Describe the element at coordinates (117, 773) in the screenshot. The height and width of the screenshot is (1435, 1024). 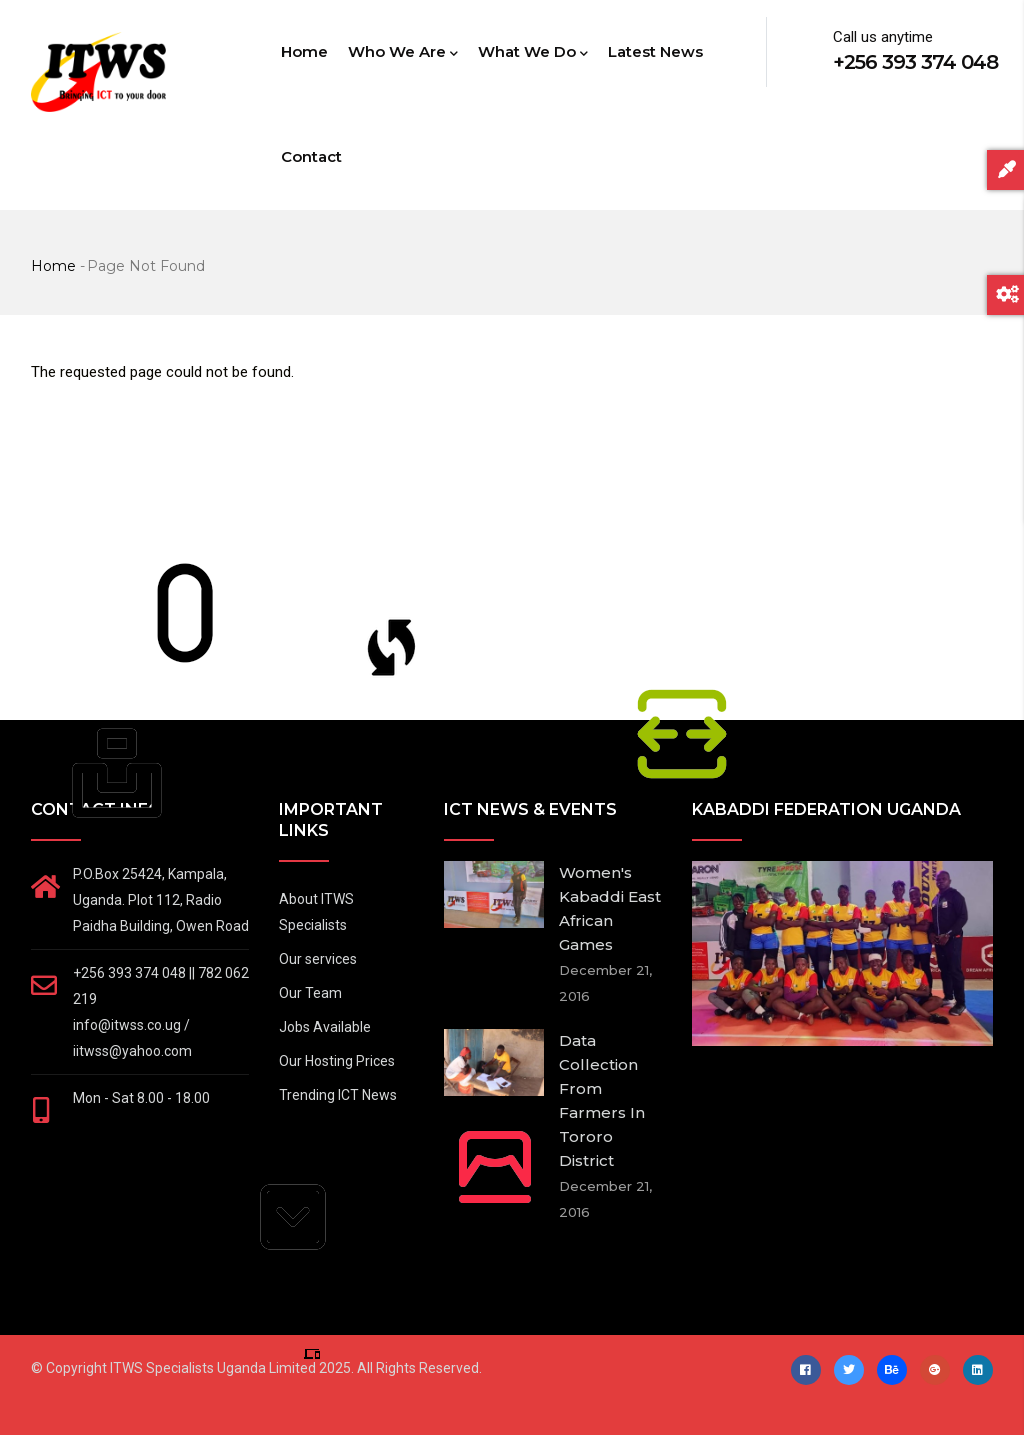
I see `access unsplash photo library` at that location.